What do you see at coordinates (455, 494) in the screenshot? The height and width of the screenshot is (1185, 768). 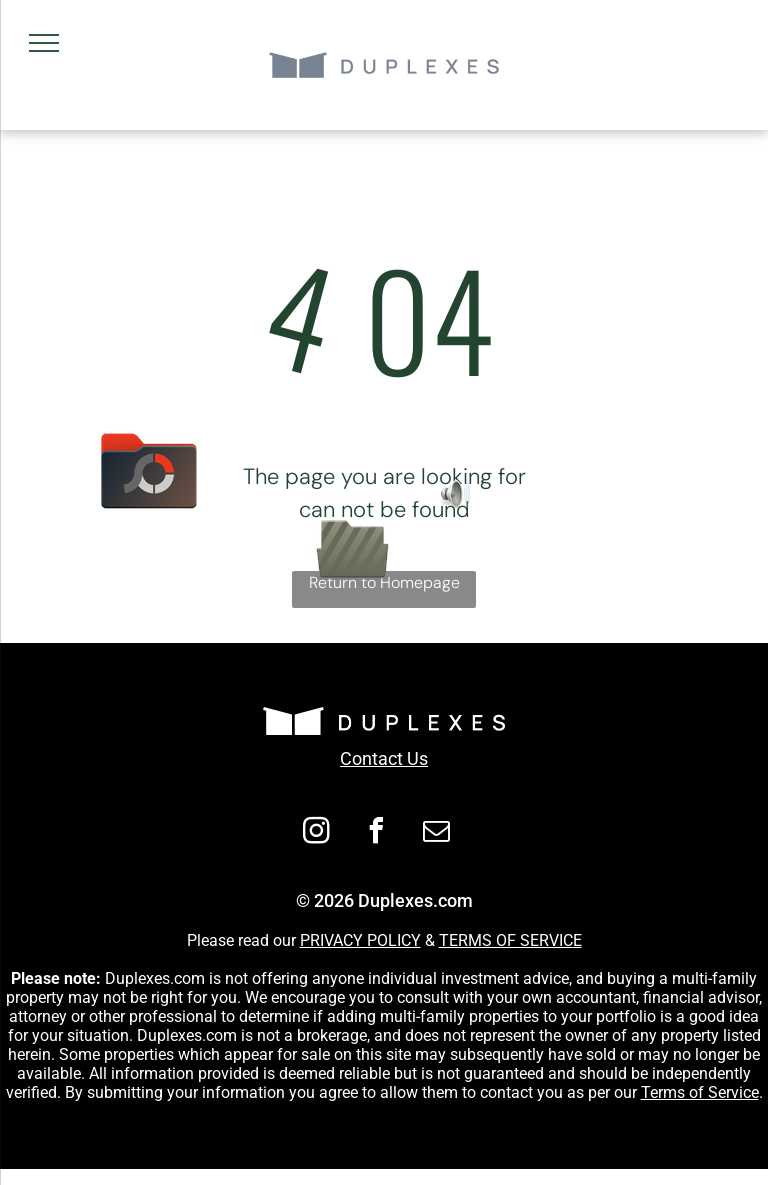 I see `volume is set to high` at bounding box center [455, 494].